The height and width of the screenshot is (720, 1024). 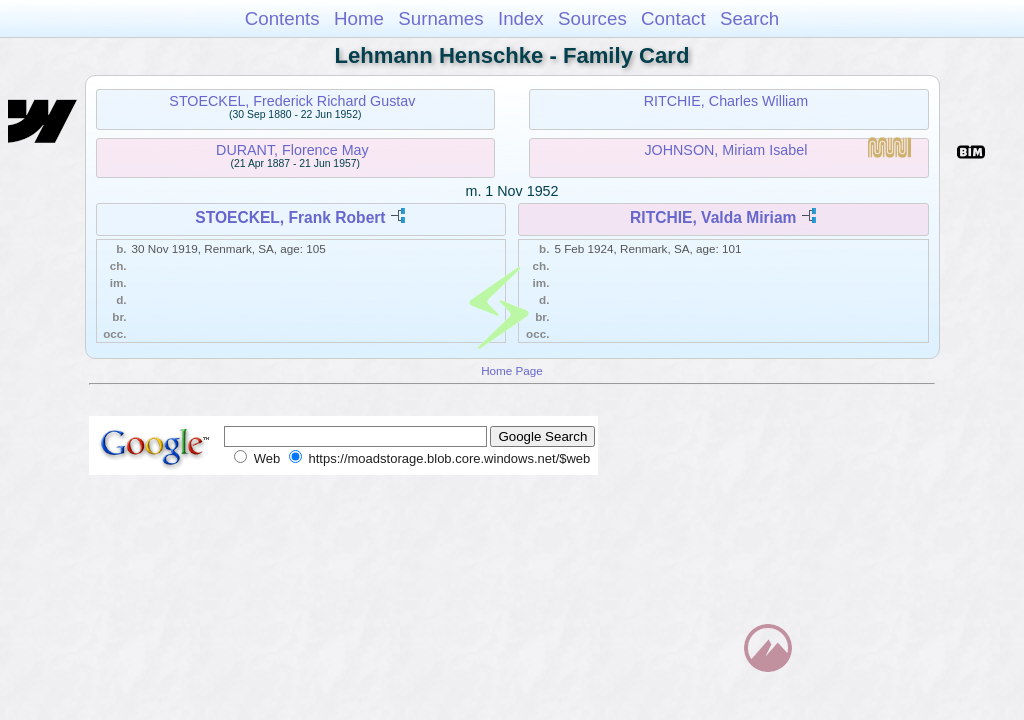 I want to click on slint framework logo, so click(x=499, y=308).